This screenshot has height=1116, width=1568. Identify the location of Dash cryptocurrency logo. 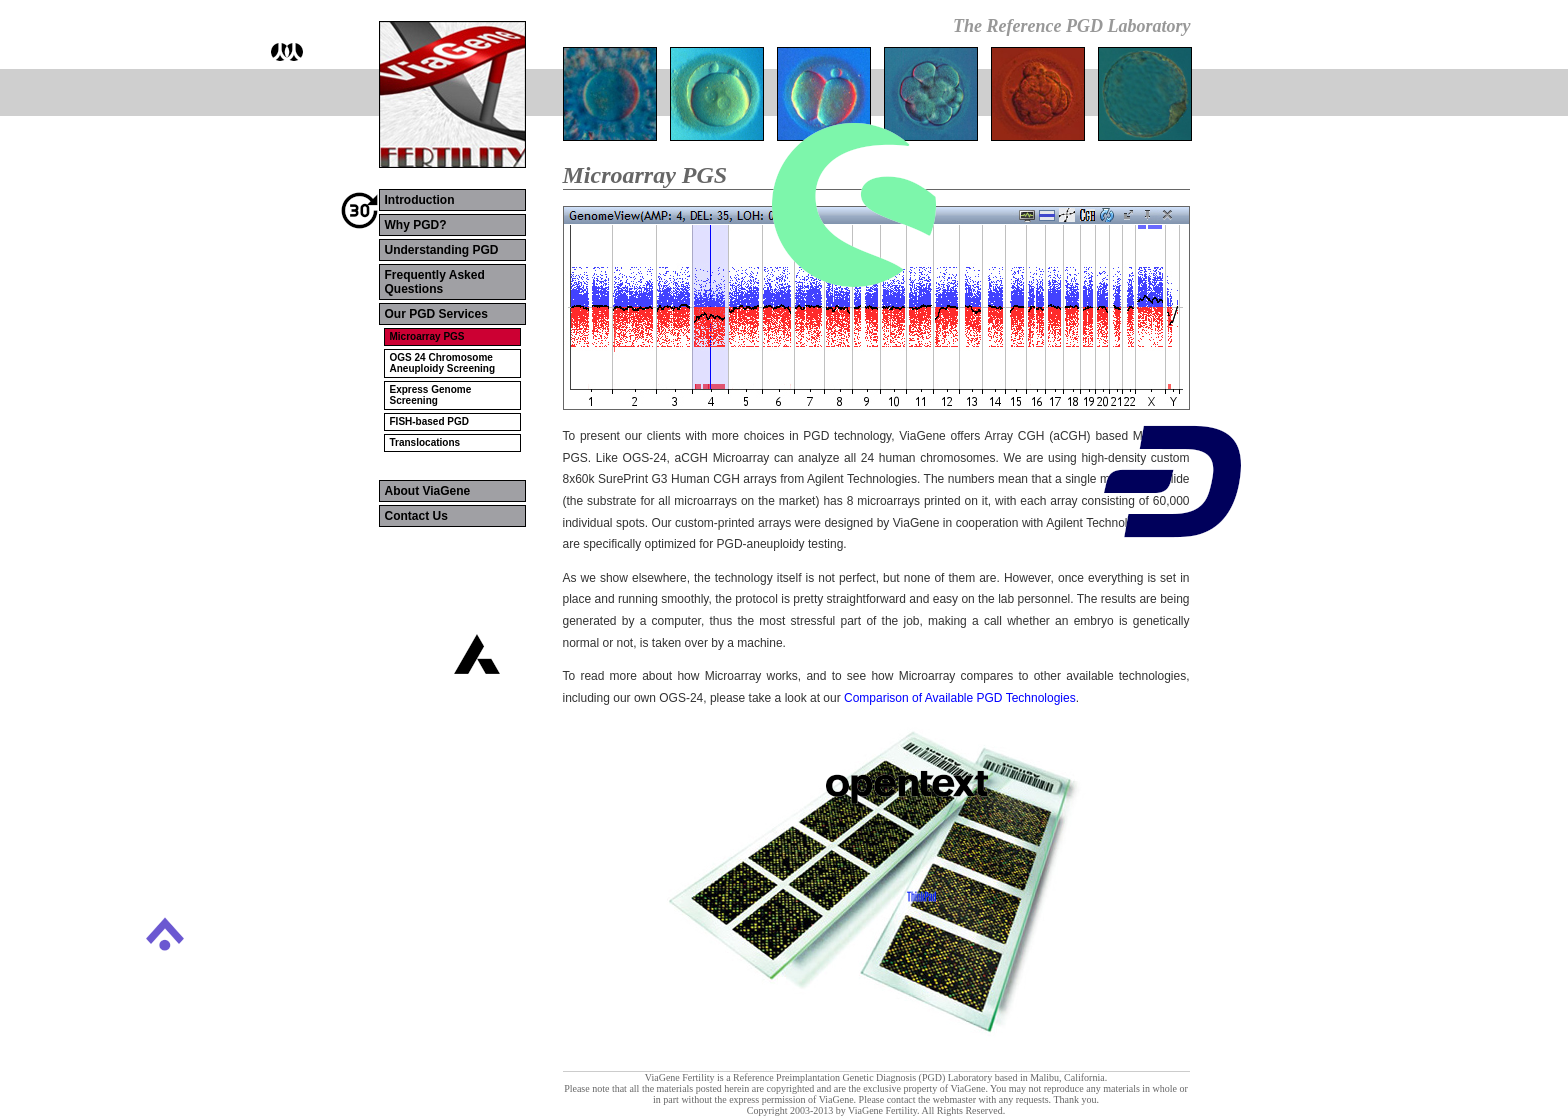
(1172, 481).